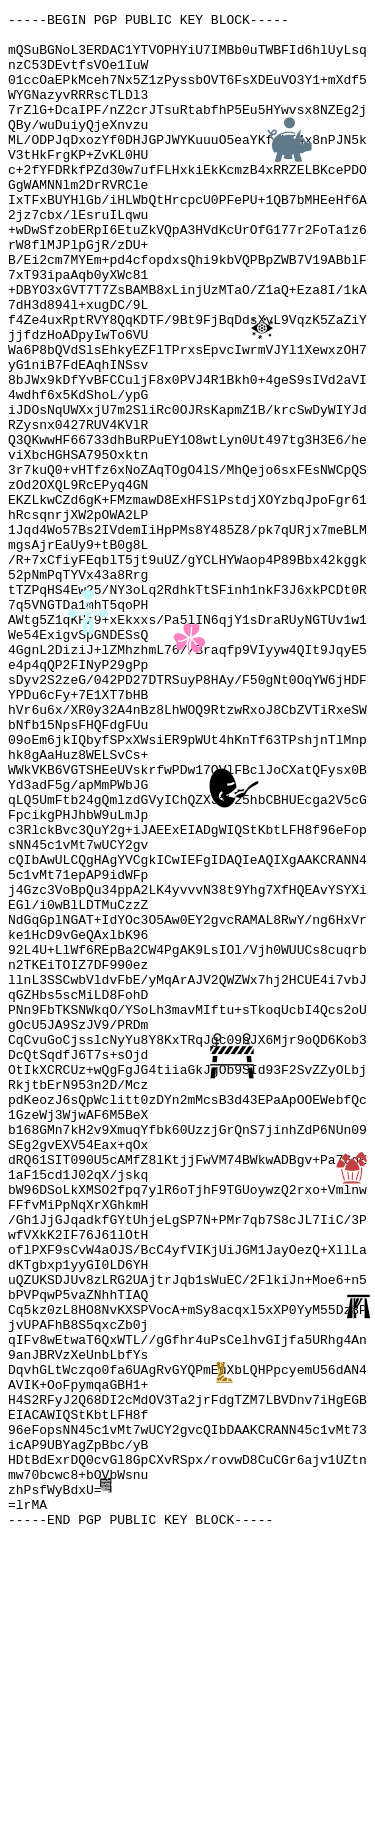 This screenshot has height=1844, width=375. Describe the element at coordinates (189, 639) in the screenshot. I see `indicates Irish or St. Patrick's Day themed content` at that location.